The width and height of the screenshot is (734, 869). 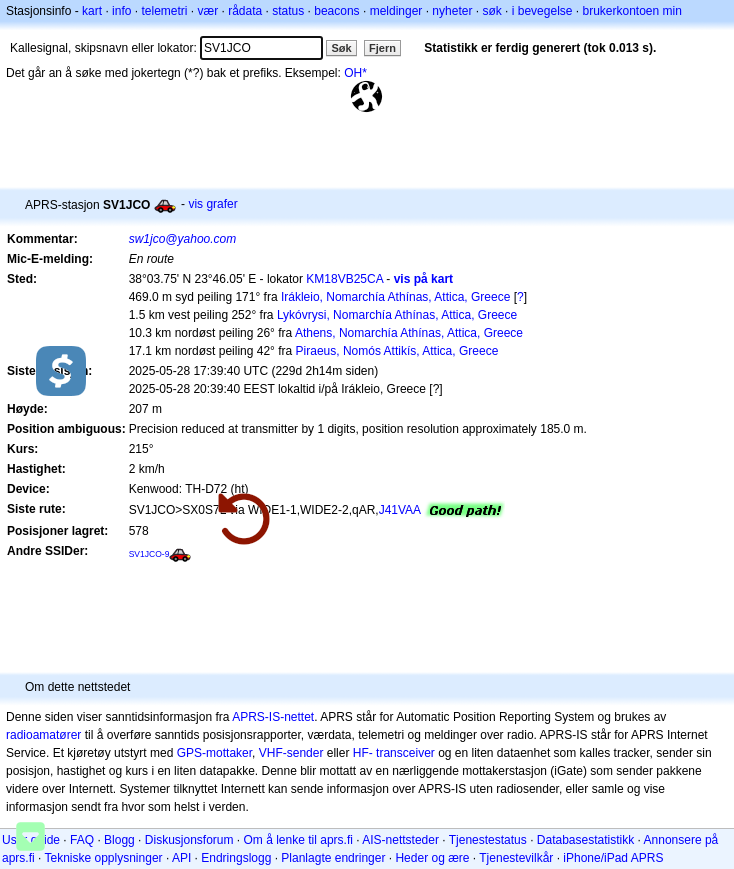 I want to click on open the Odysee app, so click(x=366, y=96).